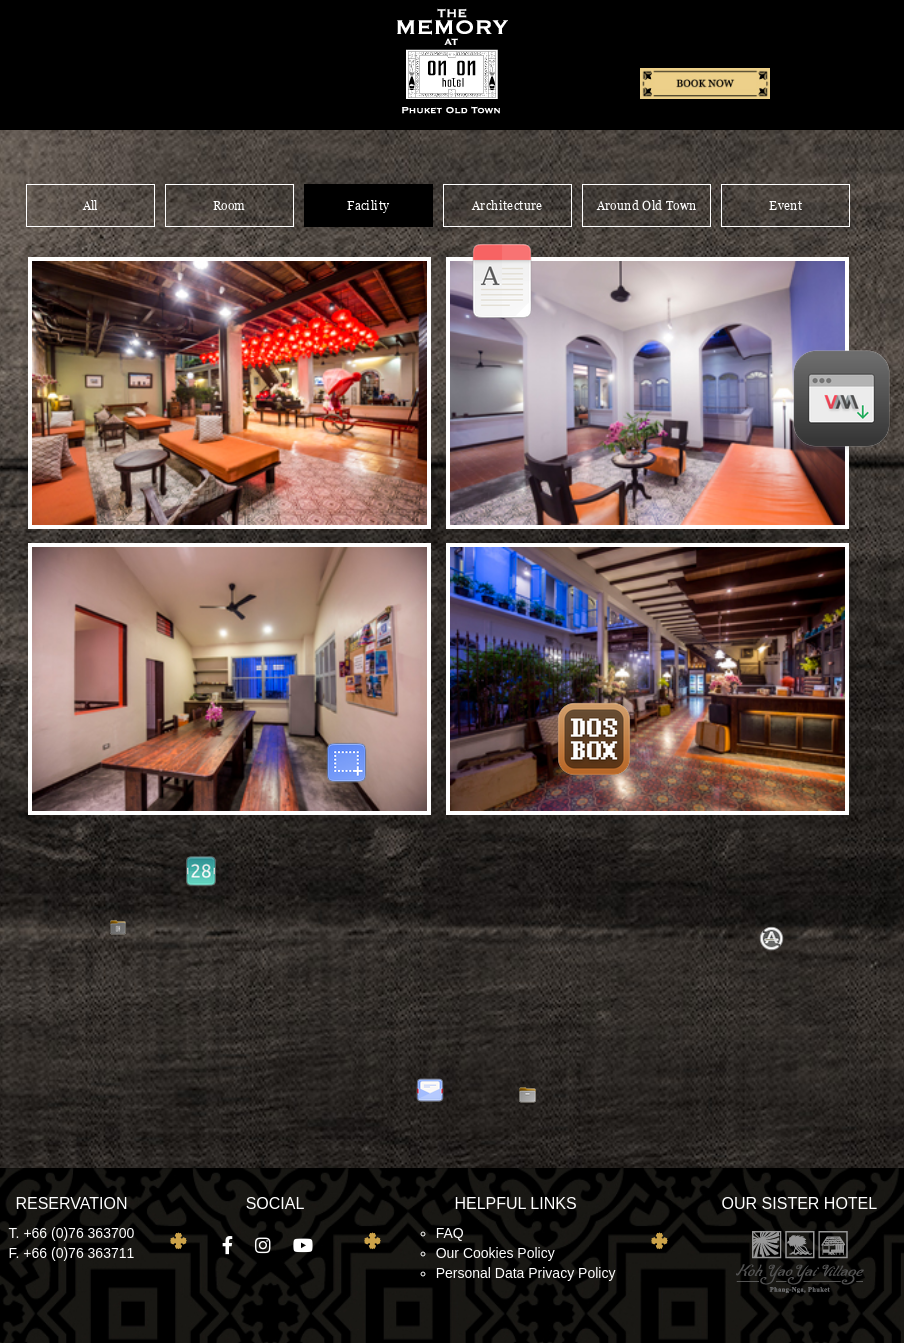 The image size is (904, 1343). What do you see at coordinates (201, 871) in the screenshot?
I see `open gnome calendar app` at bounding box center [201, 871].